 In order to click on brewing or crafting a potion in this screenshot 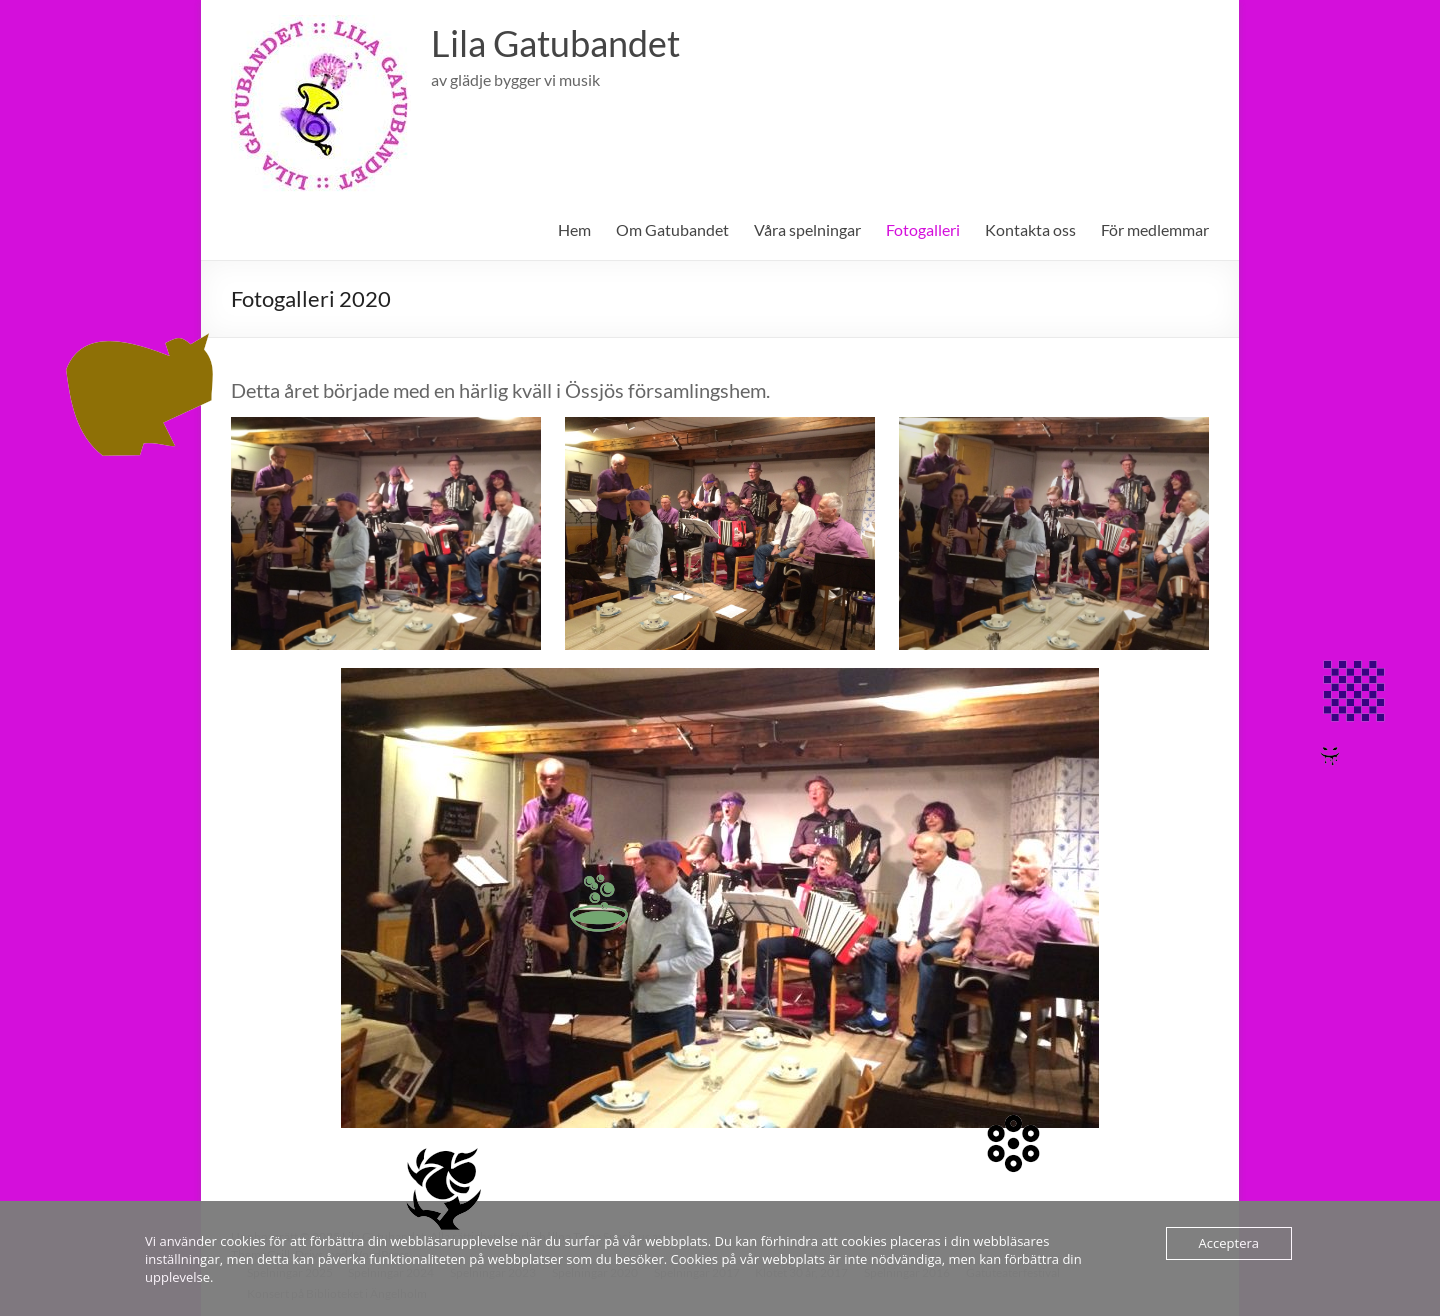, I will do `click(599, 903)`.